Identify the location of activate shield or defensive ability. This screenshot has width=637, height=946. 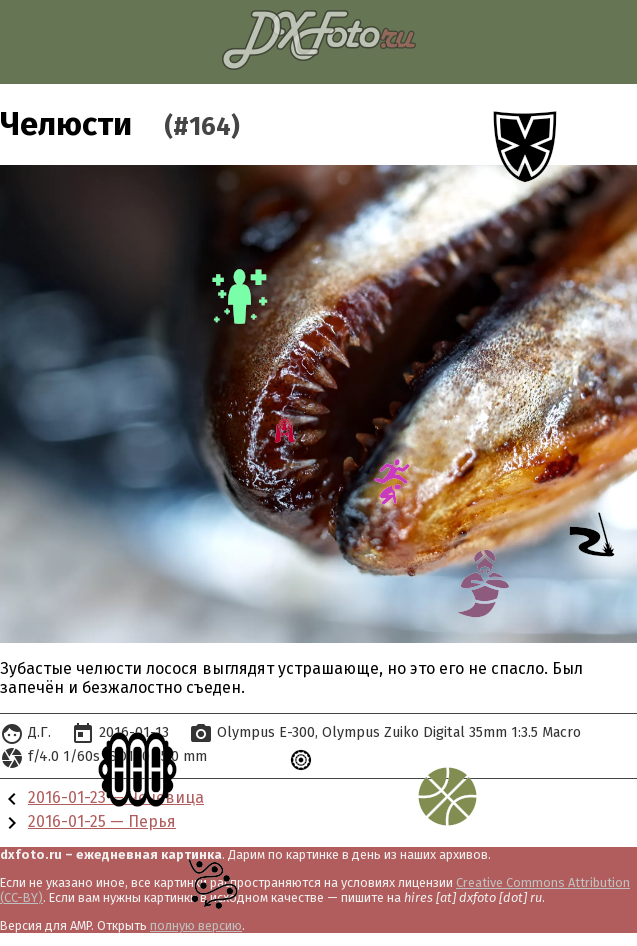
(525, 146).